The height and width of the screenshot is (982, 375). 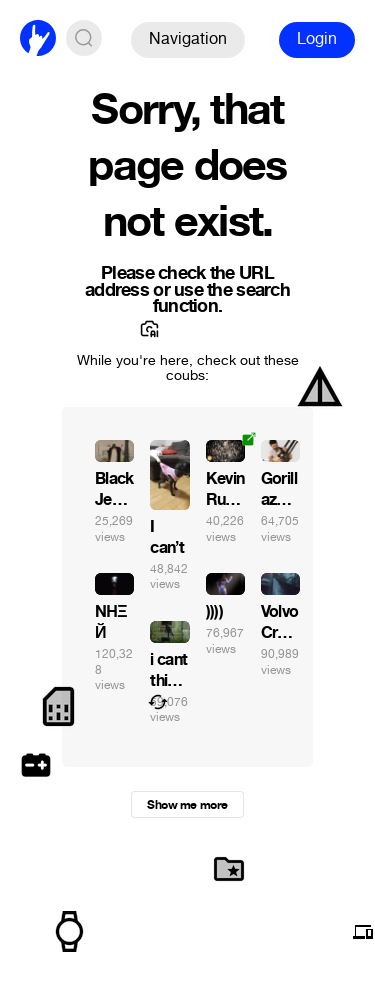 What do you see at coordinates (158, 702) in the screenshot?
I see `refresh or reload content` at bounding box center [158, 702].